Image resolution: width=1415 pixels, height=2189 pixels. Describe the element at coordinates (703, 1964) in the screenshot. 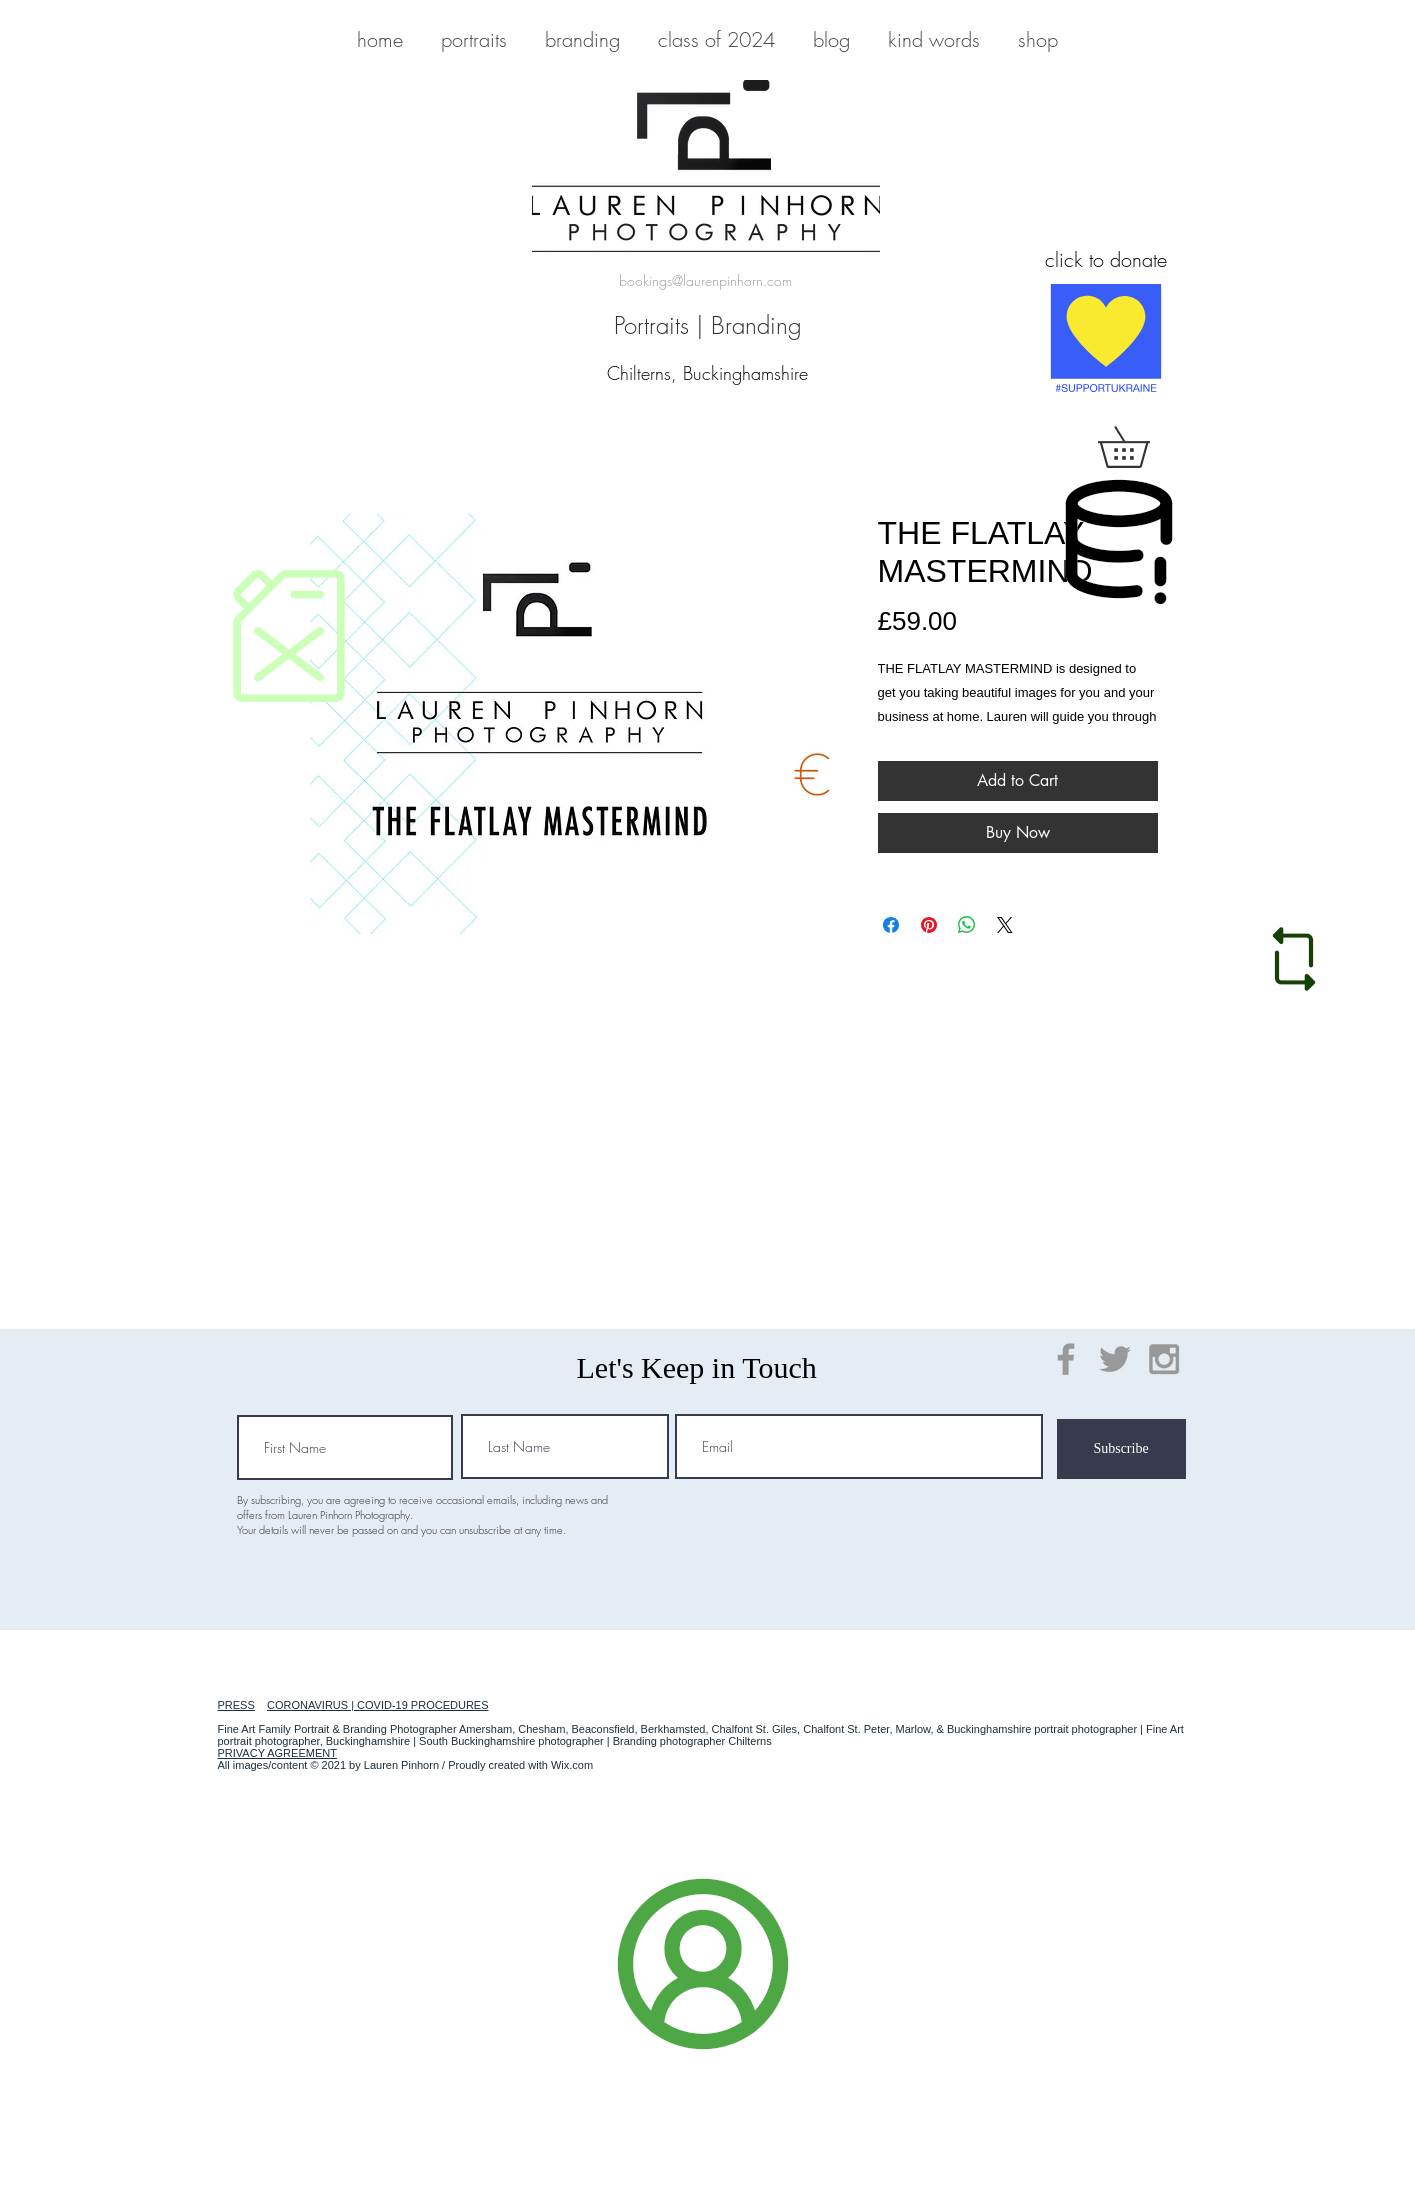

I see `view your profile` at that location.